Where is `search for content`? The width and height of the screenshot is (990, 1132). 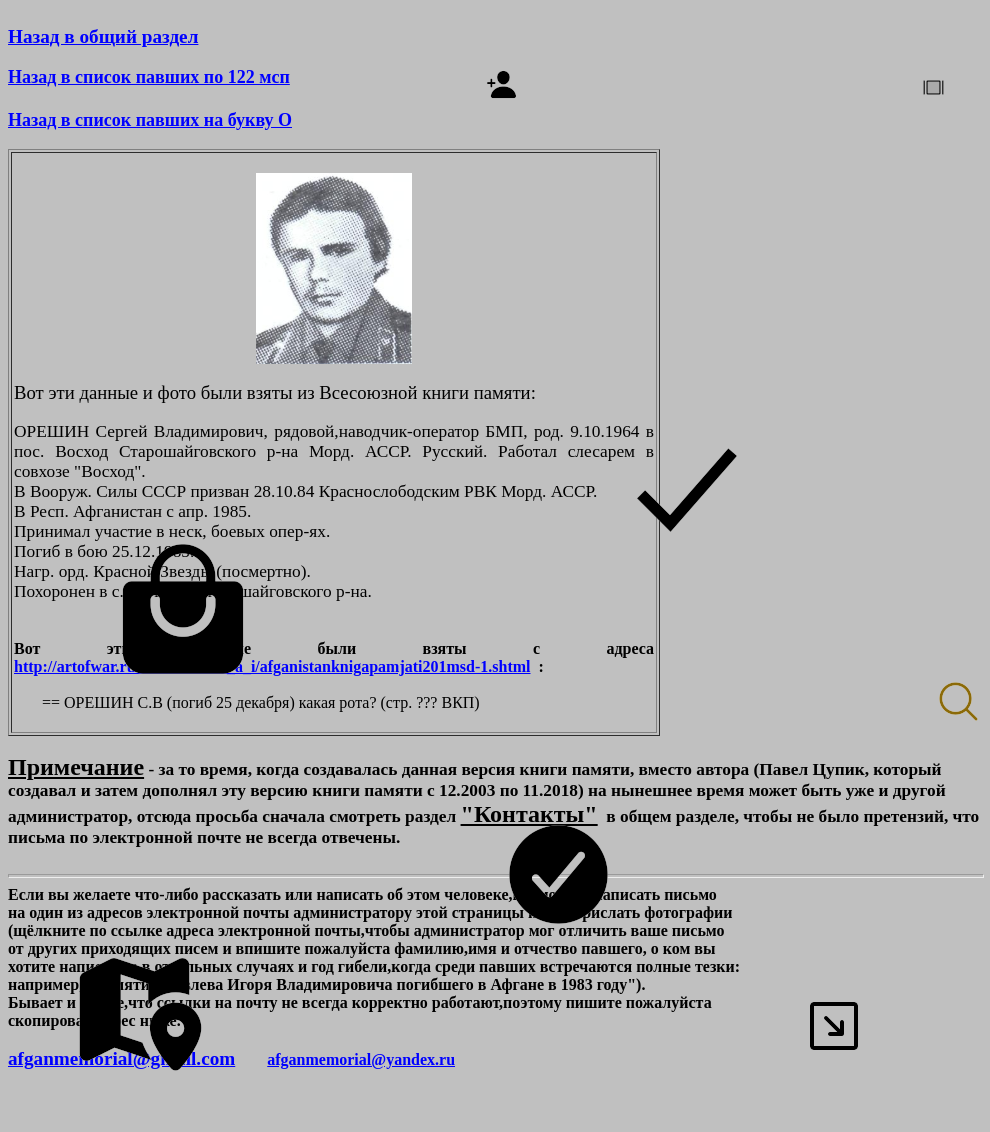 search for content is located at coordinates (958, 701).